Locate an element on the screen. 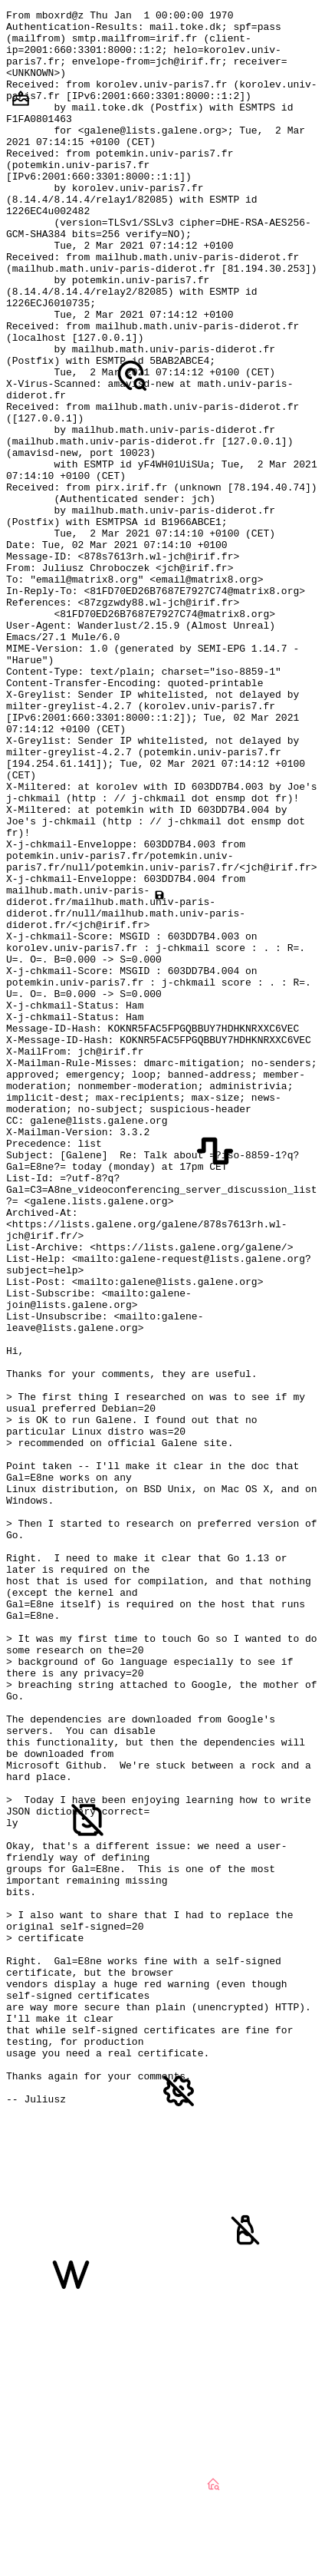 The image size is (325, 2576). view square wave audio signal is located at coordinates (215, 1151).